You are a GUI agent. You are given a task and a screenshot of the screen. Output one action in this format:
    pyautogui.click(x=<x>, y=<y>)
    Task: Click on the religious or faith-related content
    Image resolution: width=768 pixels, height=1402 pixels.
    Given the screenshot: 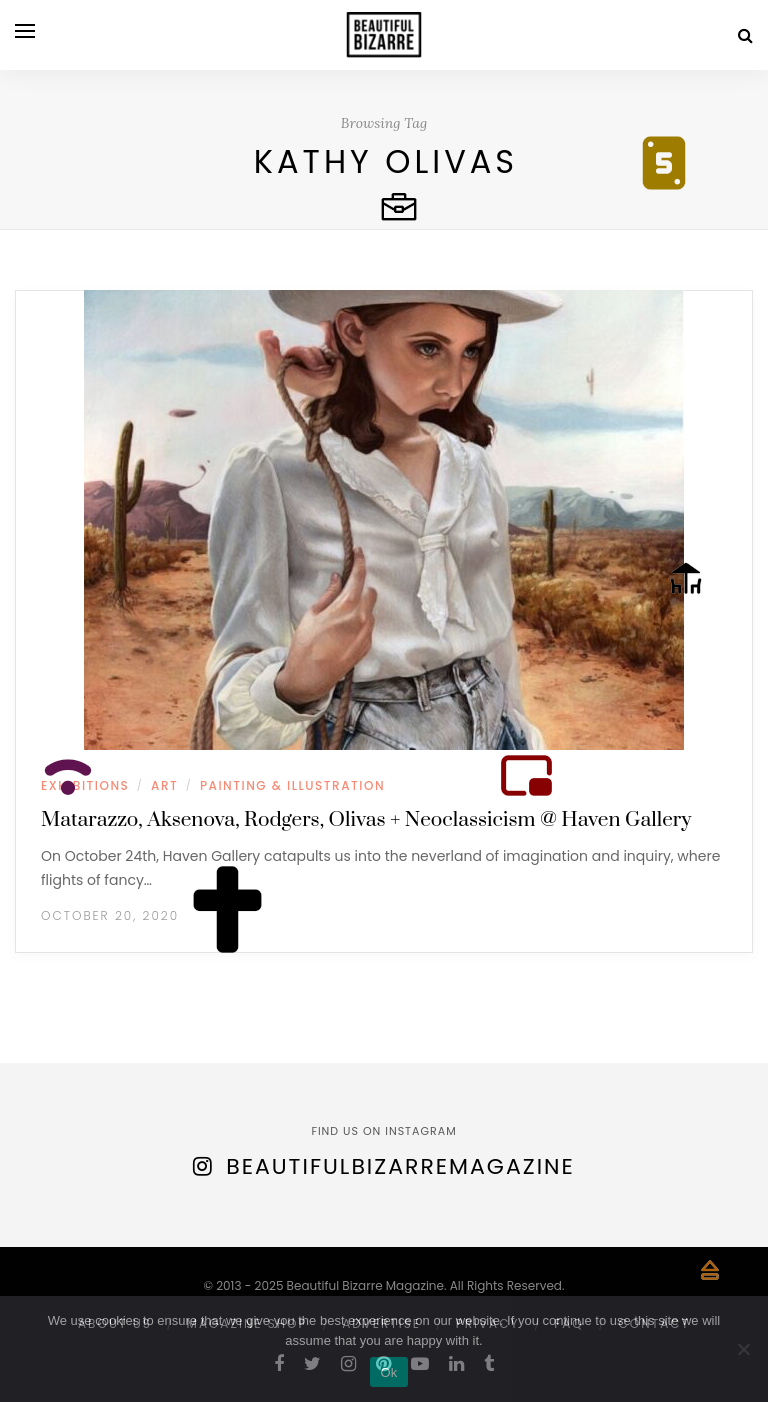 What is the action you would take?
    pyautogui.click(x=227, y=909)
    